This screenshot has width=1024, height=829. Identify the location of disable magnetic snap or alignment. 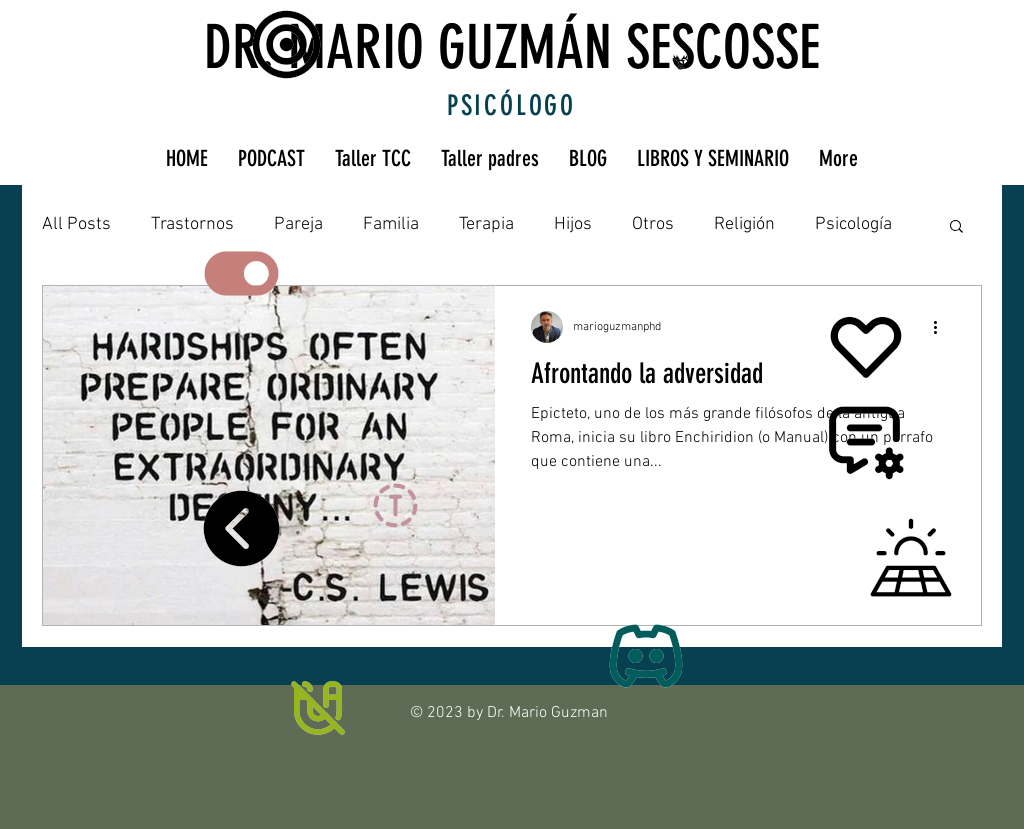
(318, 708).